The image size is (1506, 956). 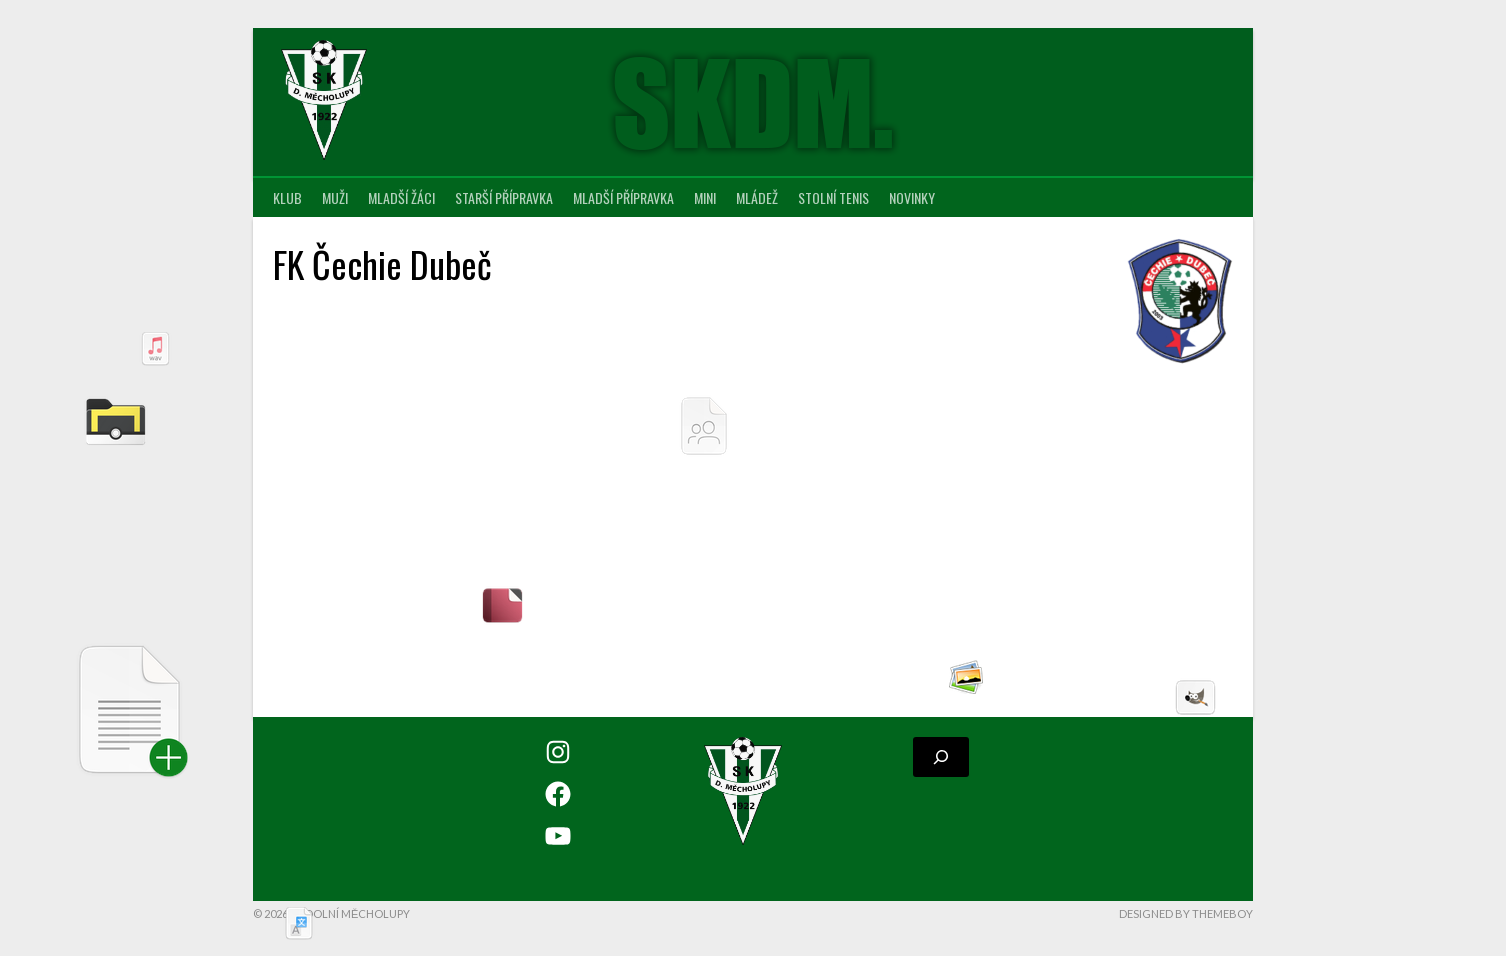 What do you see at coordinates (966, 677) in the screenshot?
I see `access your photo library` at bounding box center [966, 677].